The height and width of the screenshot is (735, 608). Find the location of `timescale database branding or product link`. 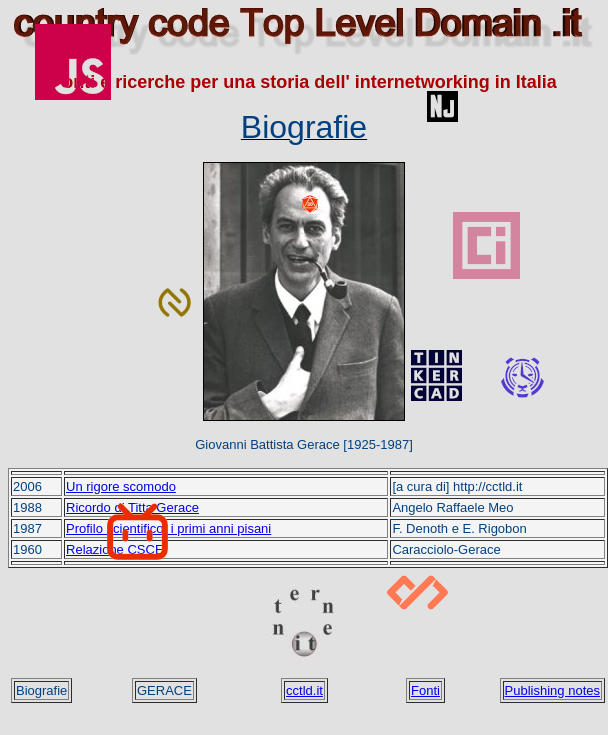

timescale database branding or product link is located at coordinates (522, 377).